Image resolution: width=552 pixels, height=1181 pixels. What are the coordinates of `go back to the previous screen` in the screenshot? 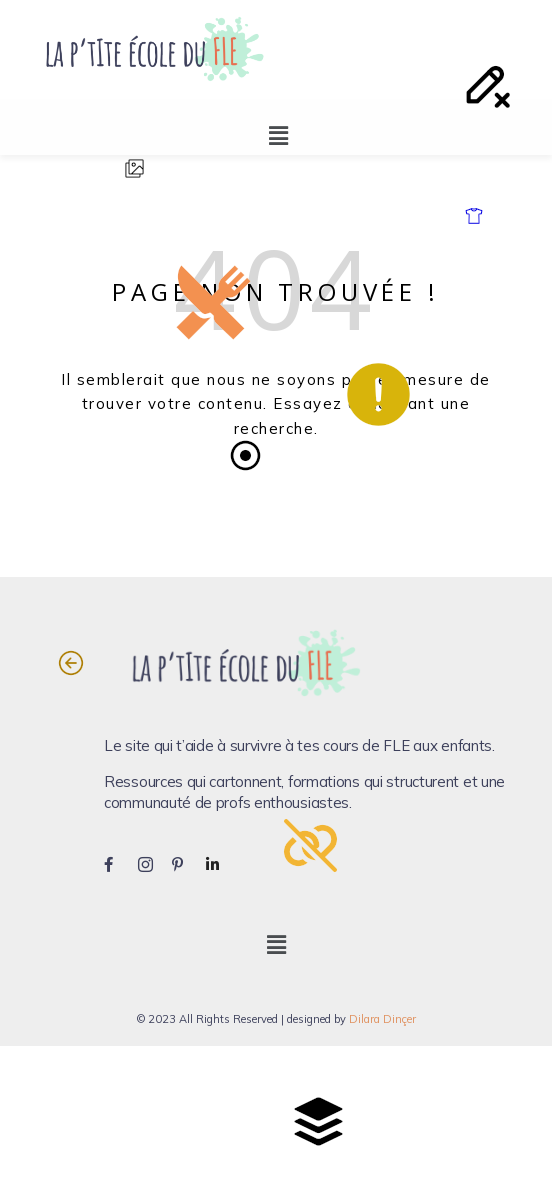 It's located at (71, 663).